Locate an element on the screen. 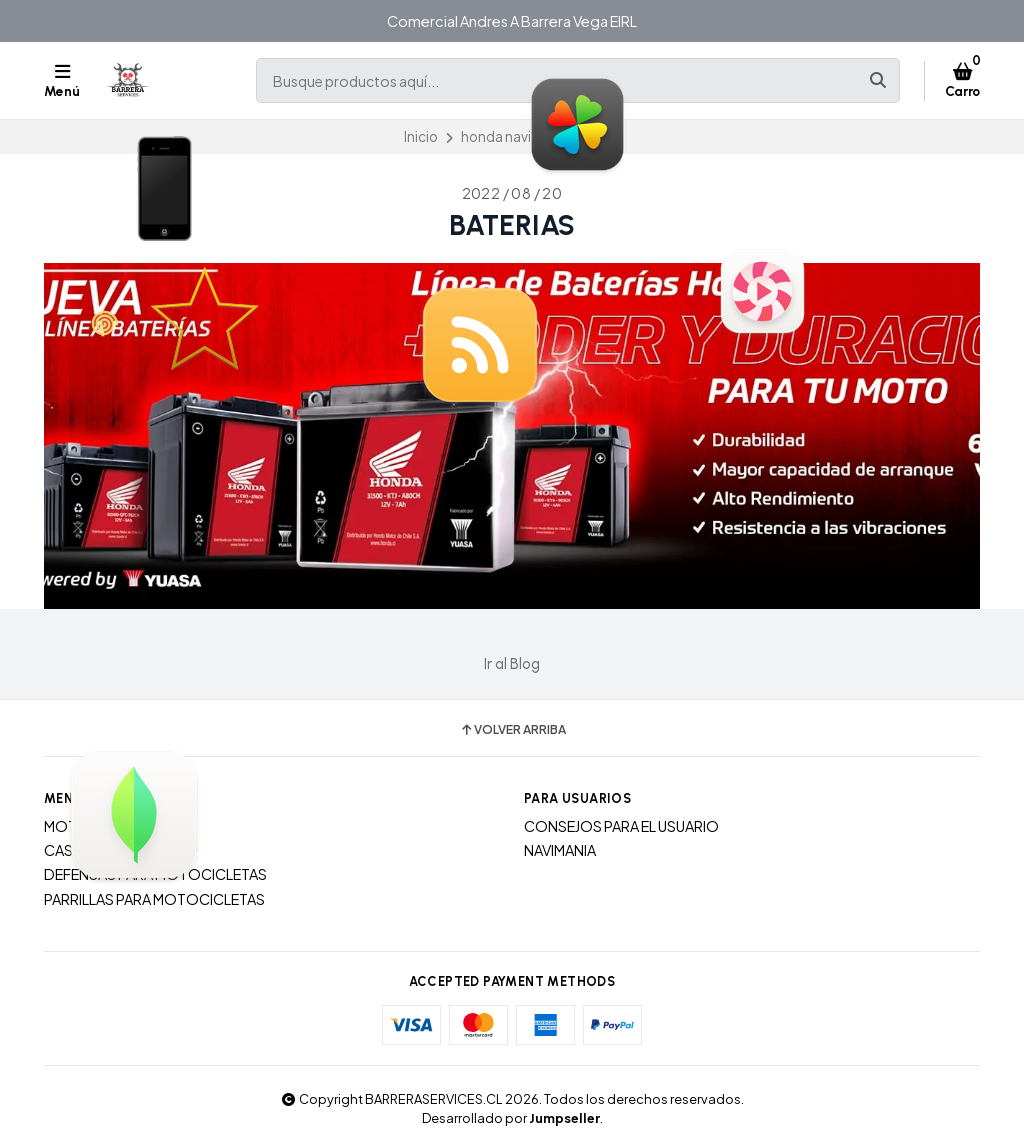  item not marked as favorite is located at coordinates (204, 320).